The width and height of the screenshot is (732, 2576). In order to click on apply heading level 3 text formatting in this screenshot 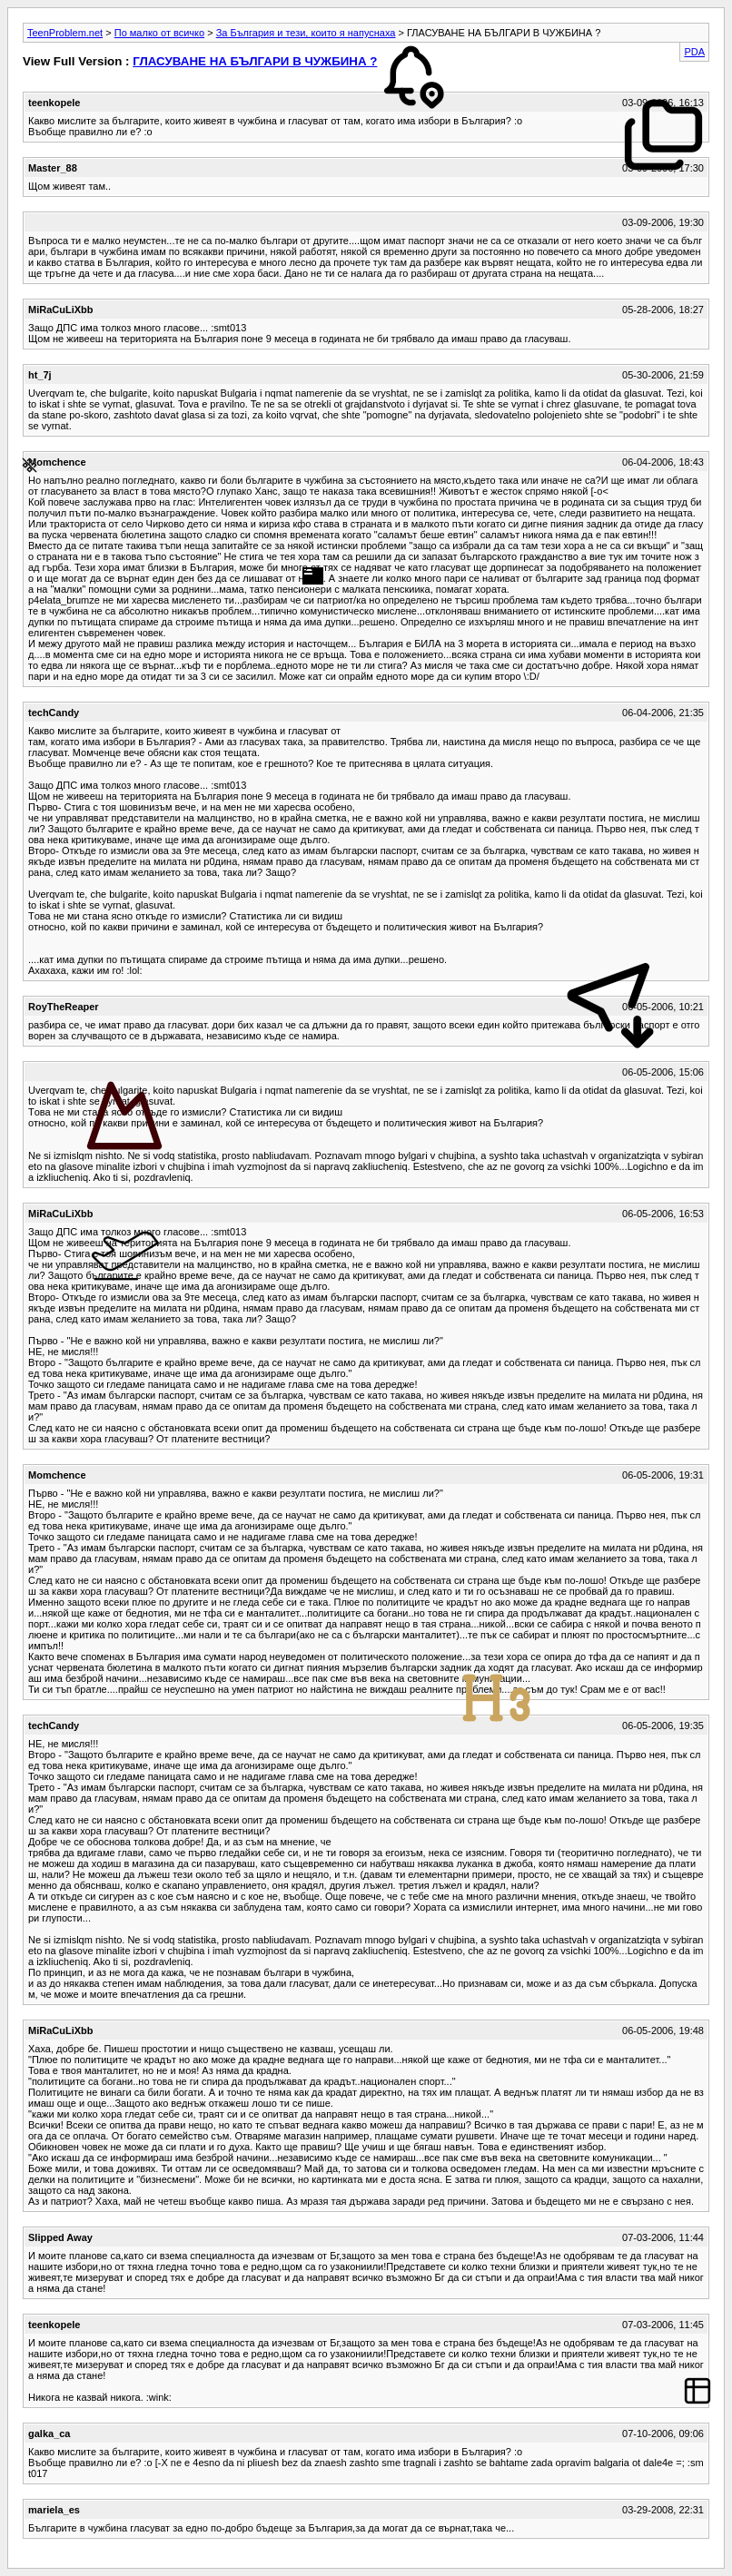, I will do `click(496, 1697)`.